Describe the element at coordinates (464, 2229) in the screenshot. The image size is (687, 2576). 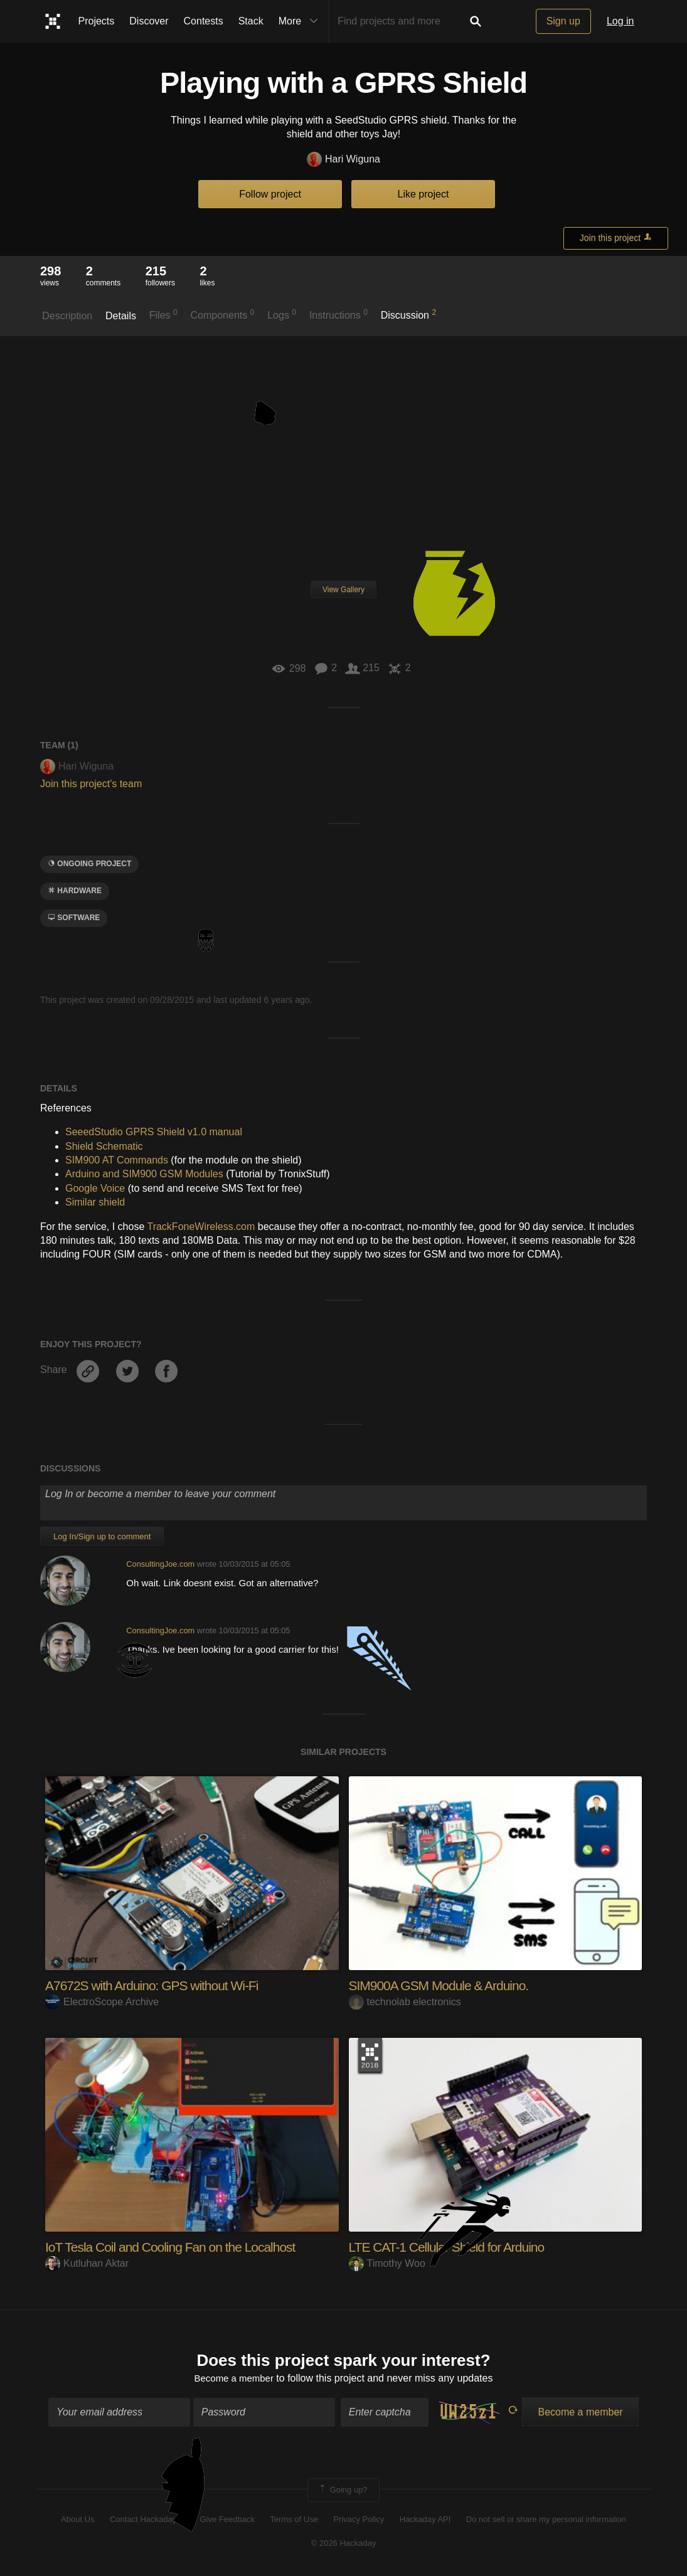
I see `indicates a speed or agility-based game mode` at that location.